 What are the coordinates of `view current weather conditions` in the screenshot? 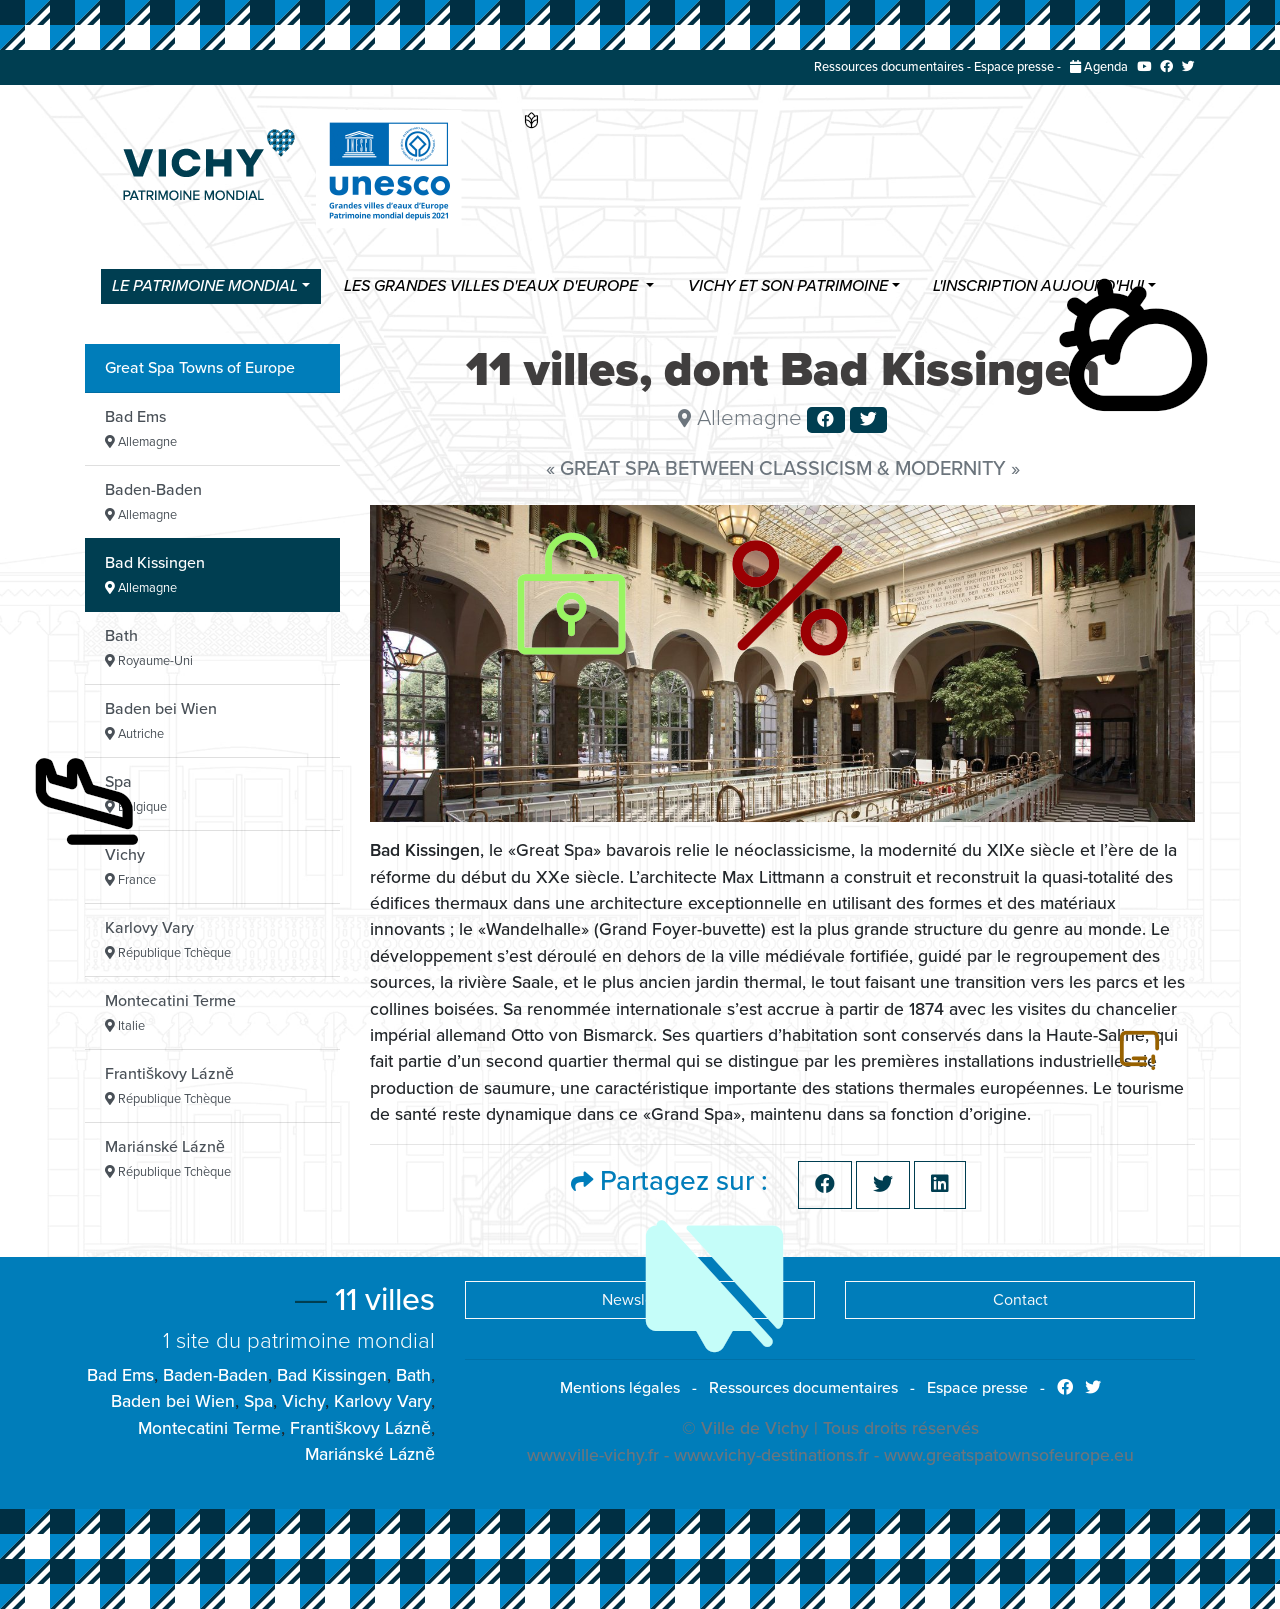 It's located at (1133, 347).